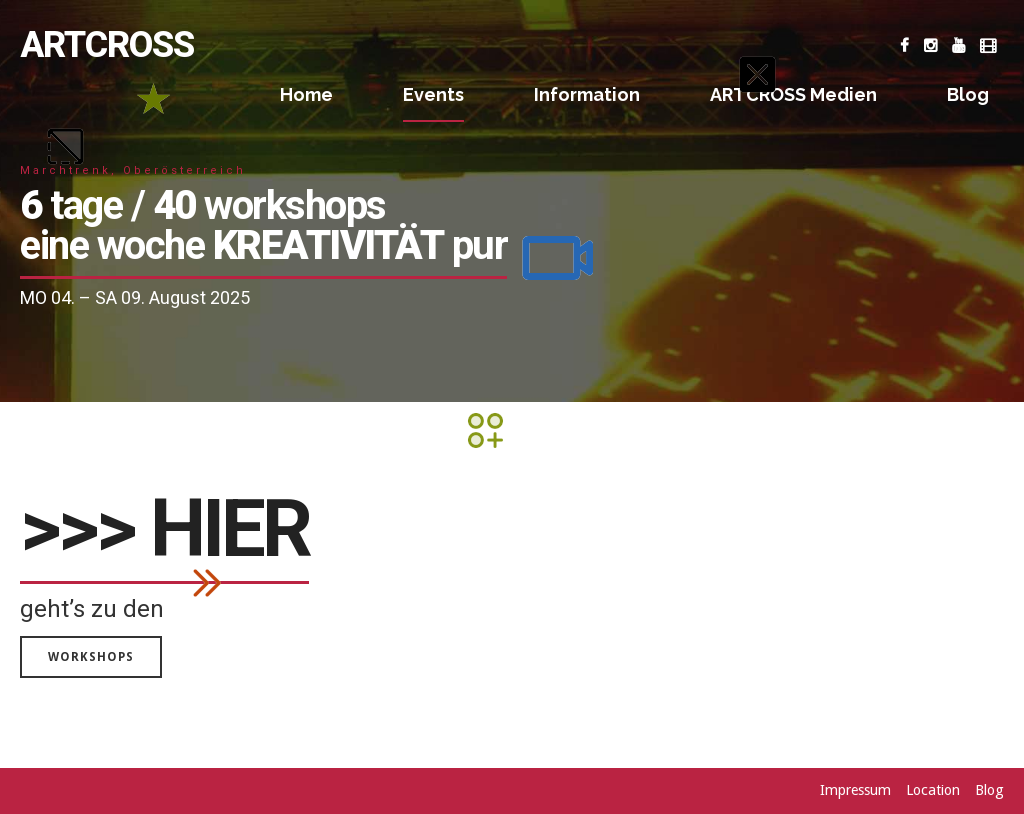  What do you see at coordinates (757, 74) in the screenshot?
I see `close or dismiss a window` at bounding box center [757, 74].